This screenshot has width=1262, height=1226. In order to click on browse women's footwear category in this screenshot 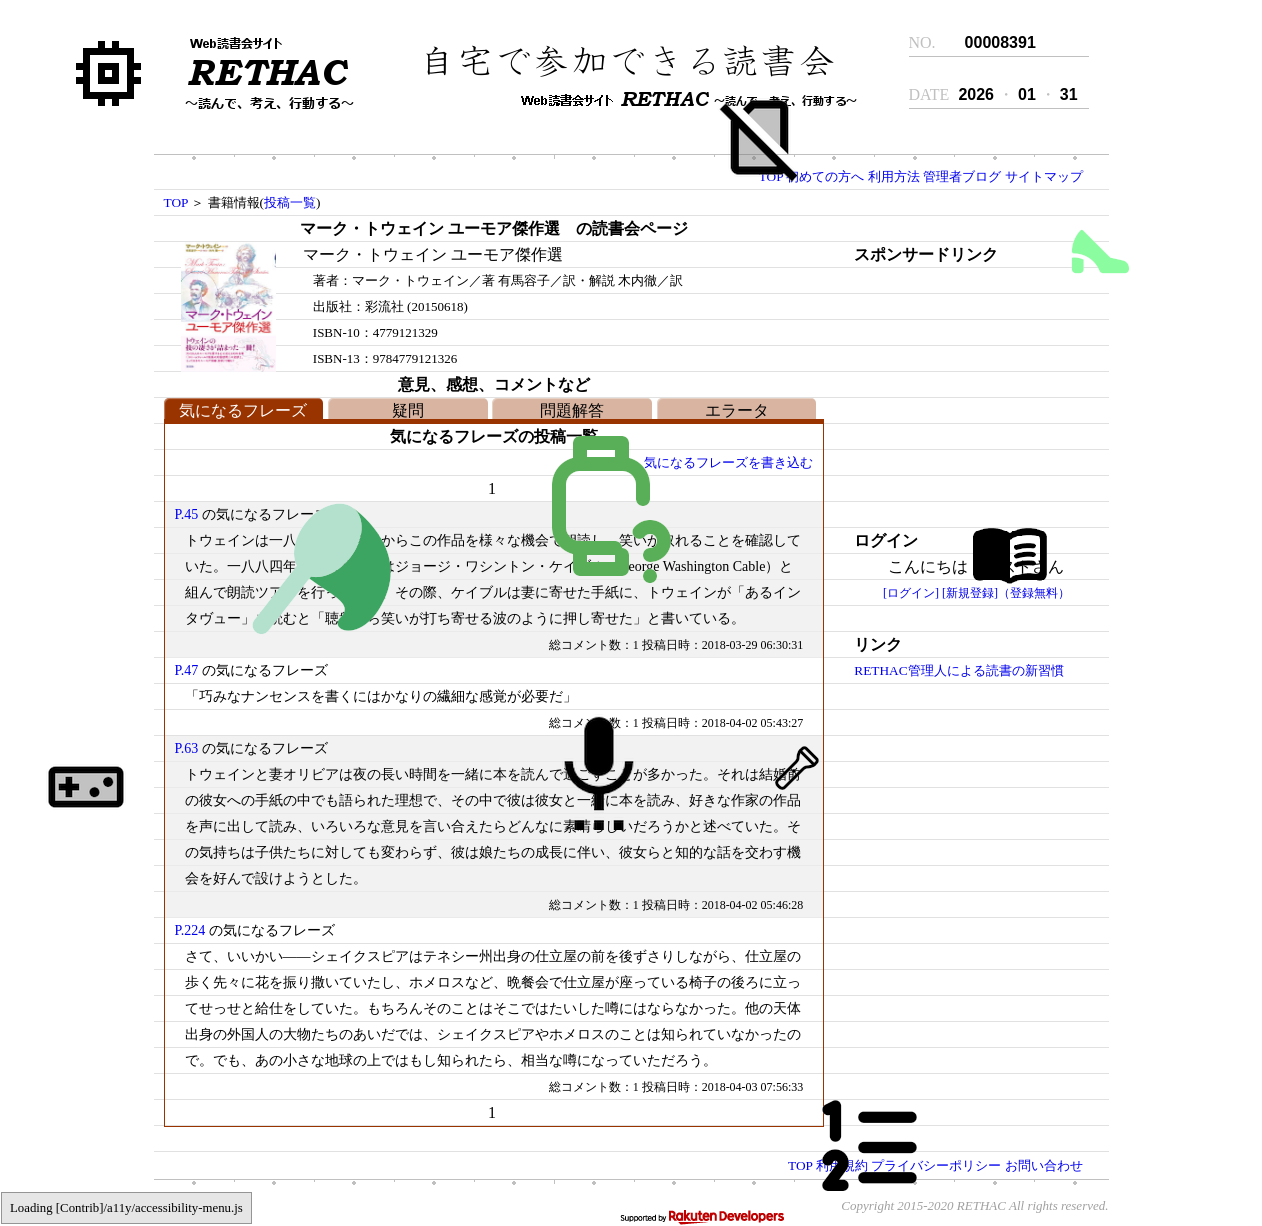, I will do `click(1097, 253)`.